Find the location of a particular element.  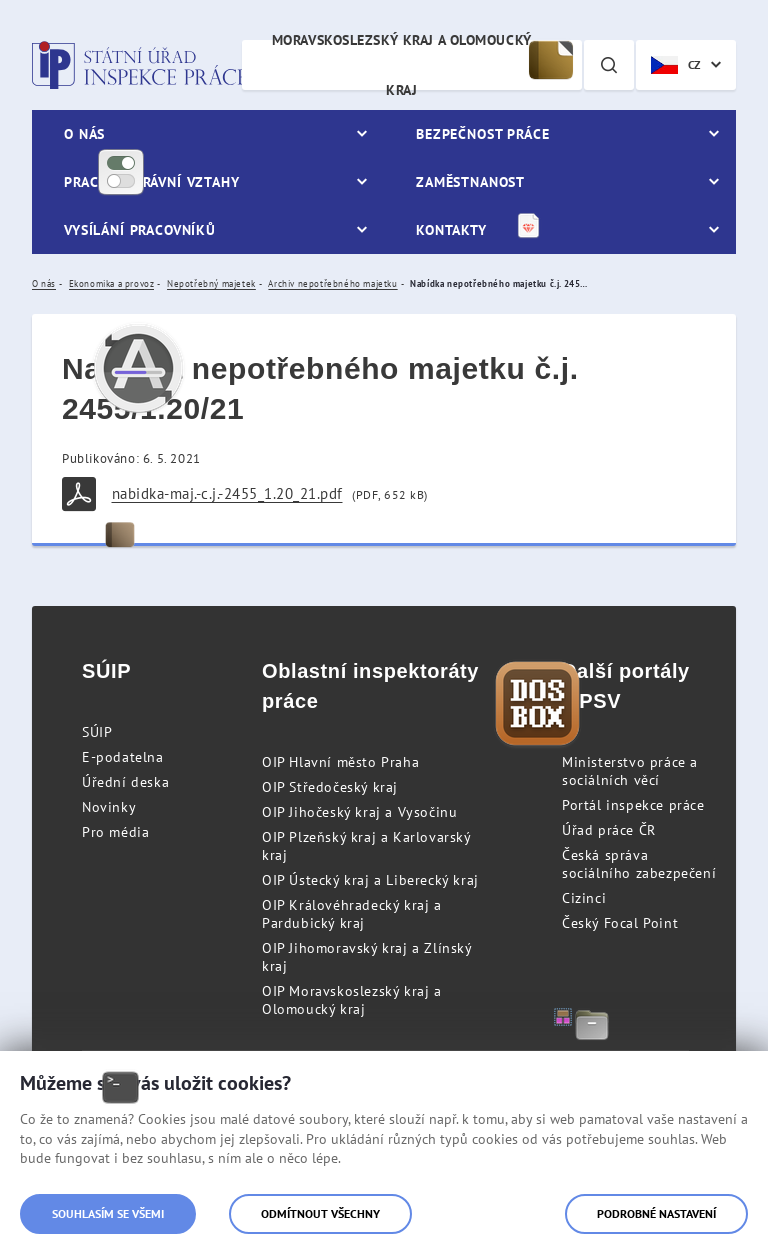

open system tweaks or customization settings is located at coordinates (121, 172).